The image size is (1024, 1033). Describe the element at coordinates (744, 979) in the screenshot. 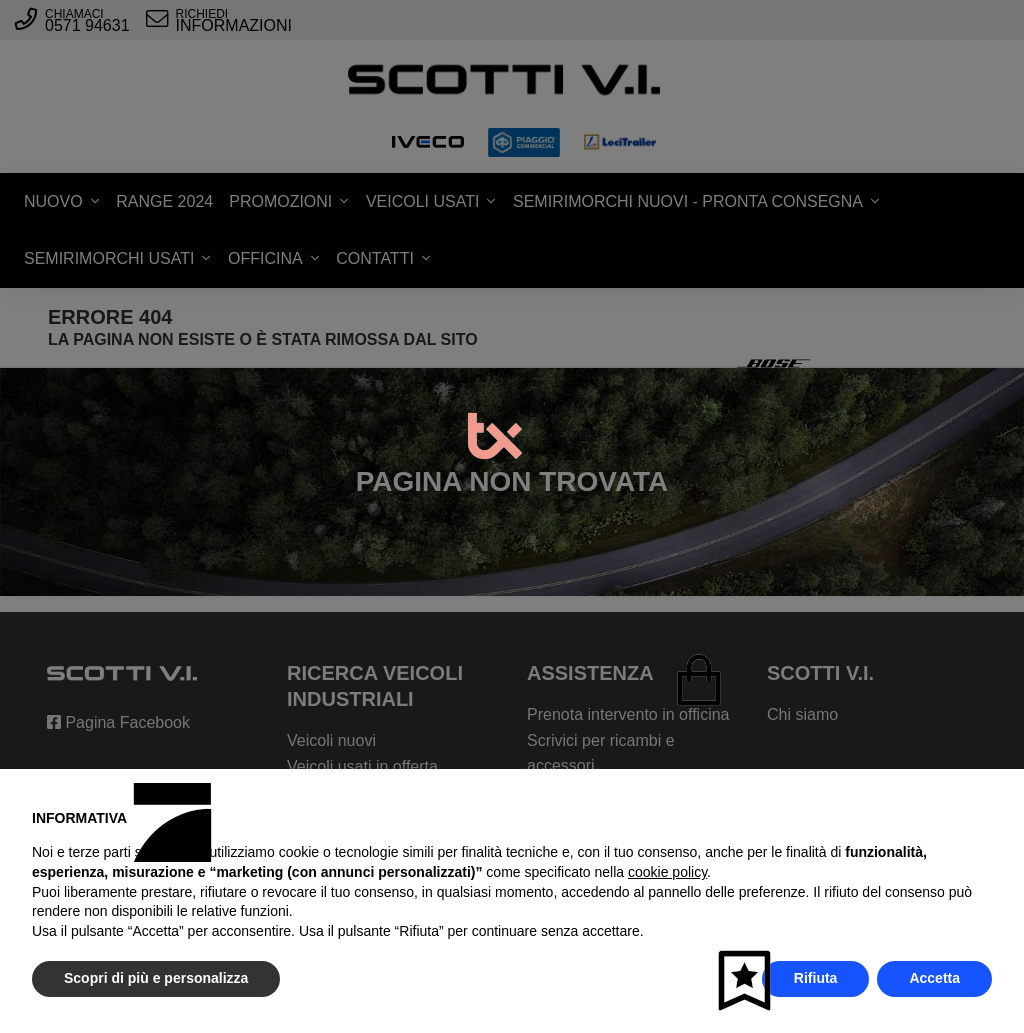

I see `bookmark this item as a favorite` at that location.